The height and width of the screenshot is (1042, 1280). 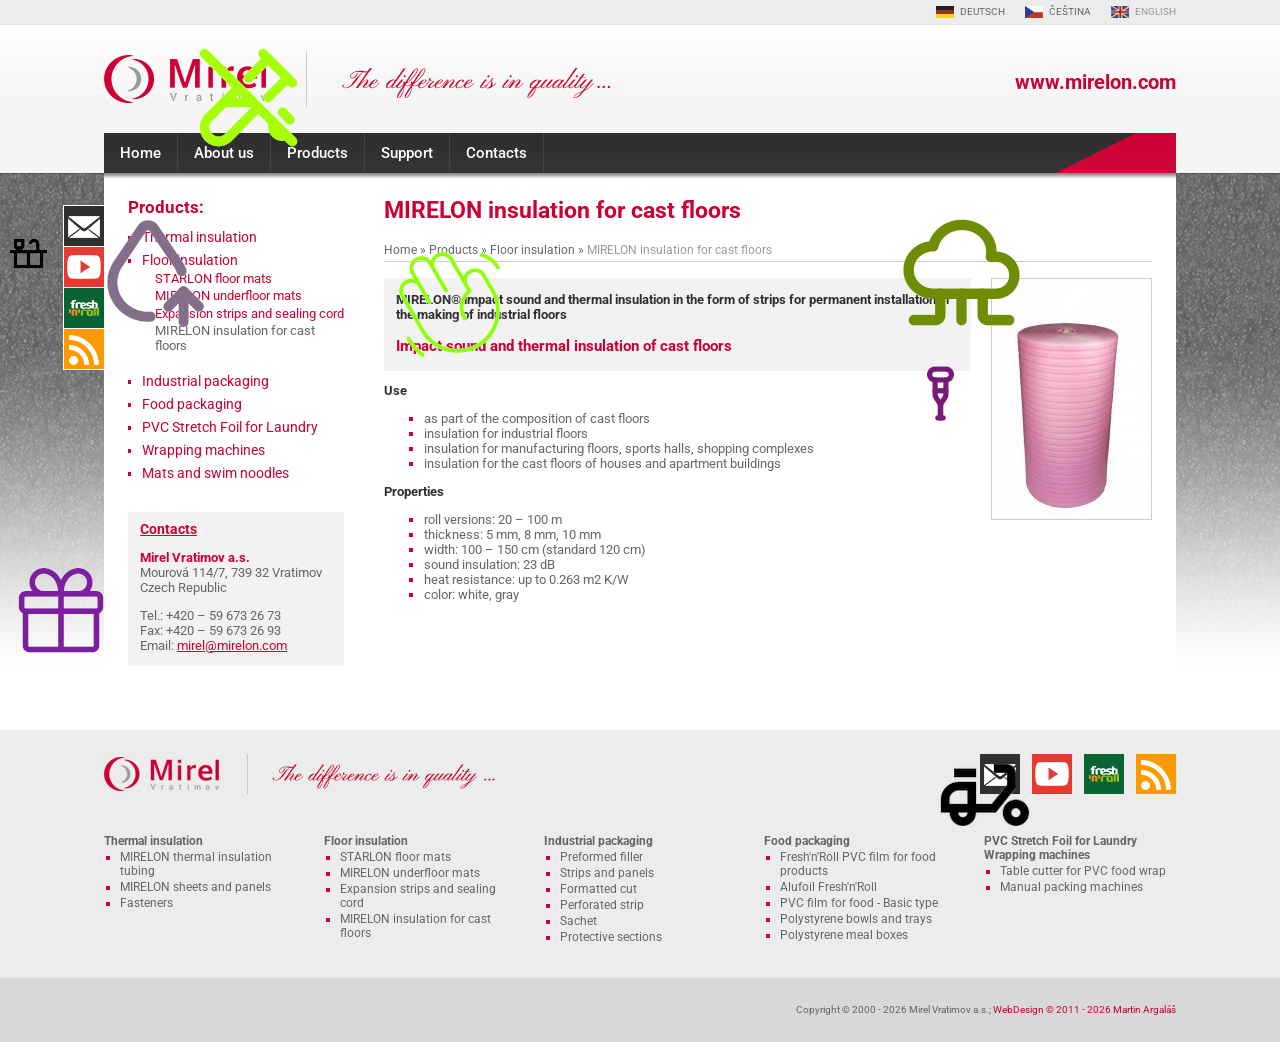 I want to click on increase water or liquid level, so click(x=148, y=271).